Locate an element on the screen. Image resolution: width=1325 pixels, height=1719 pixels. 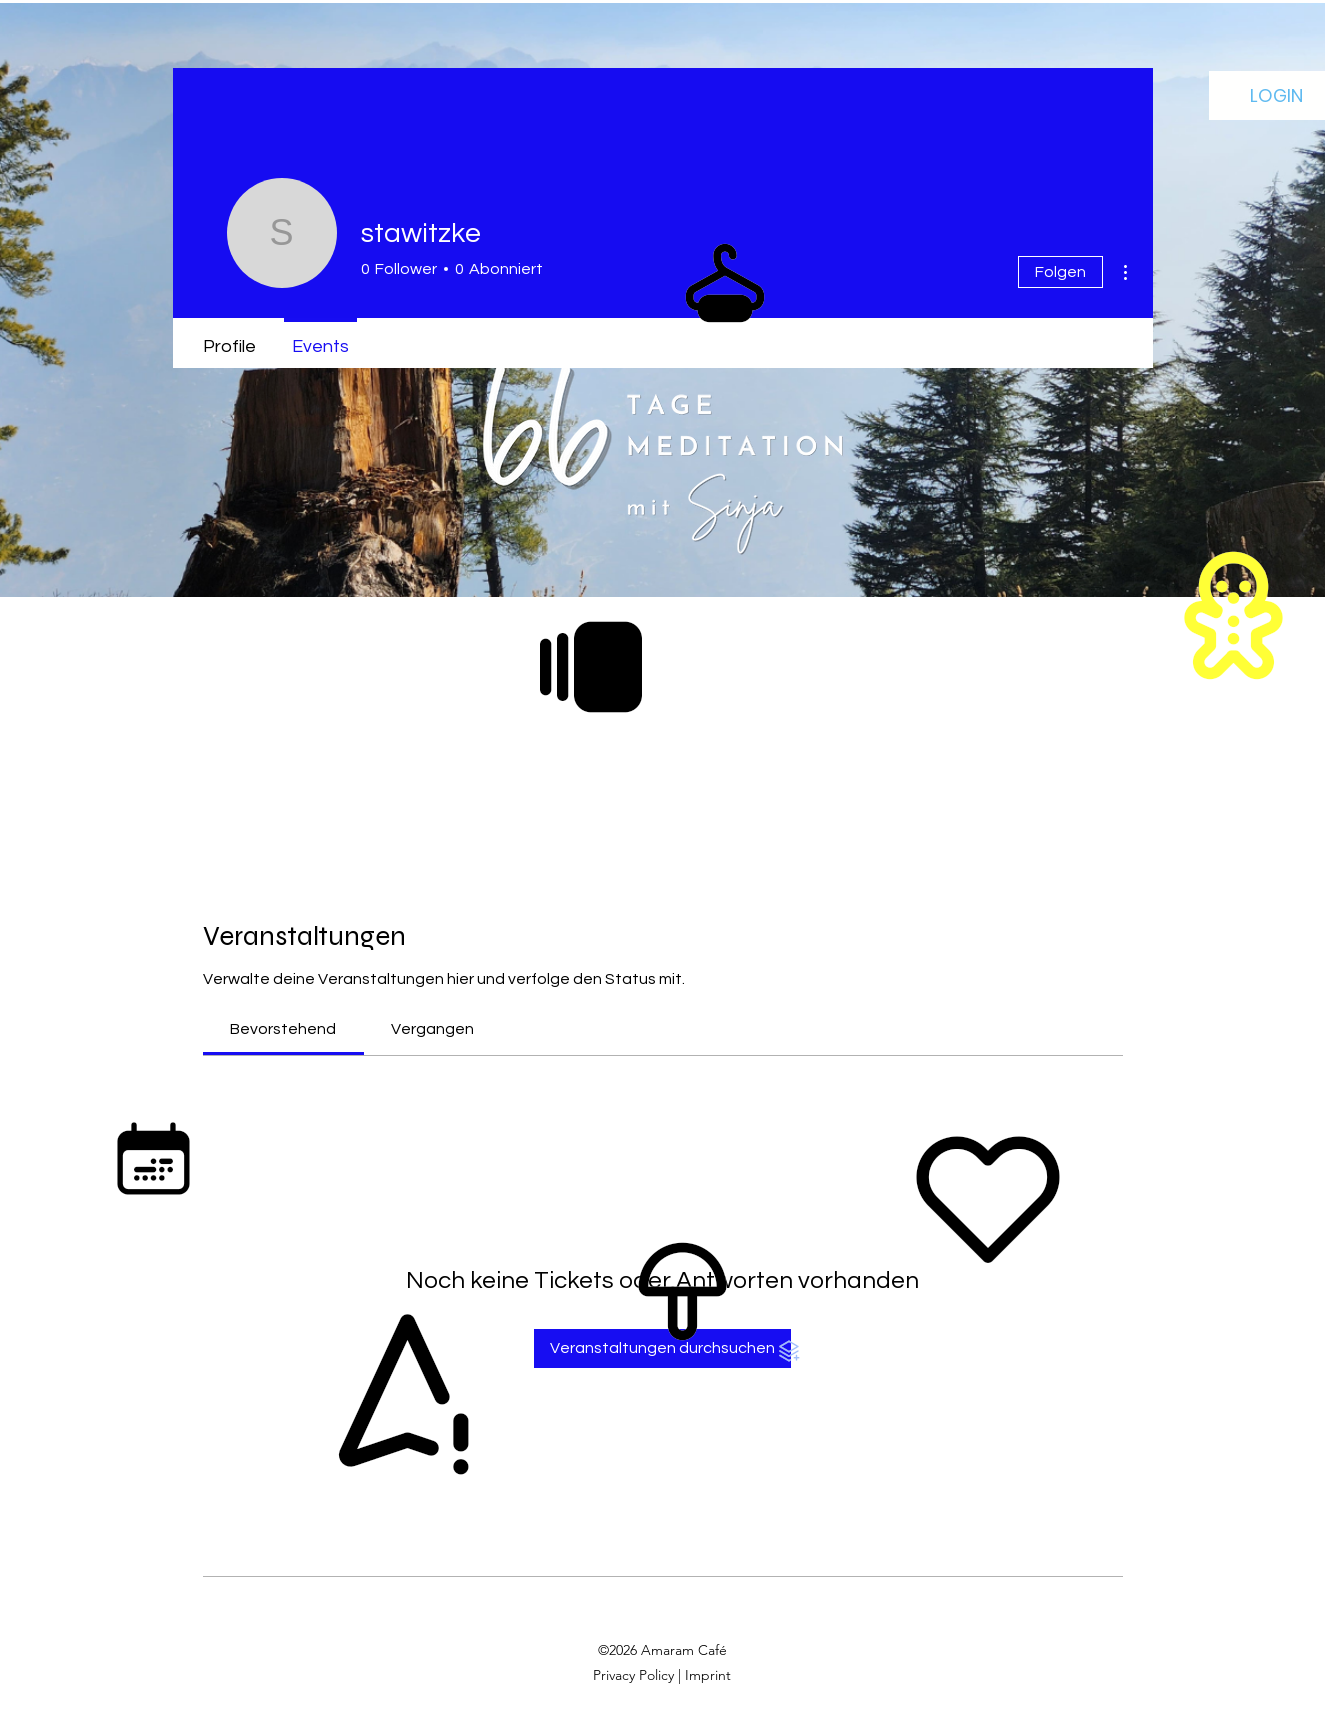
browse clothing or wardrobe items is located at coordinates (725, 283).